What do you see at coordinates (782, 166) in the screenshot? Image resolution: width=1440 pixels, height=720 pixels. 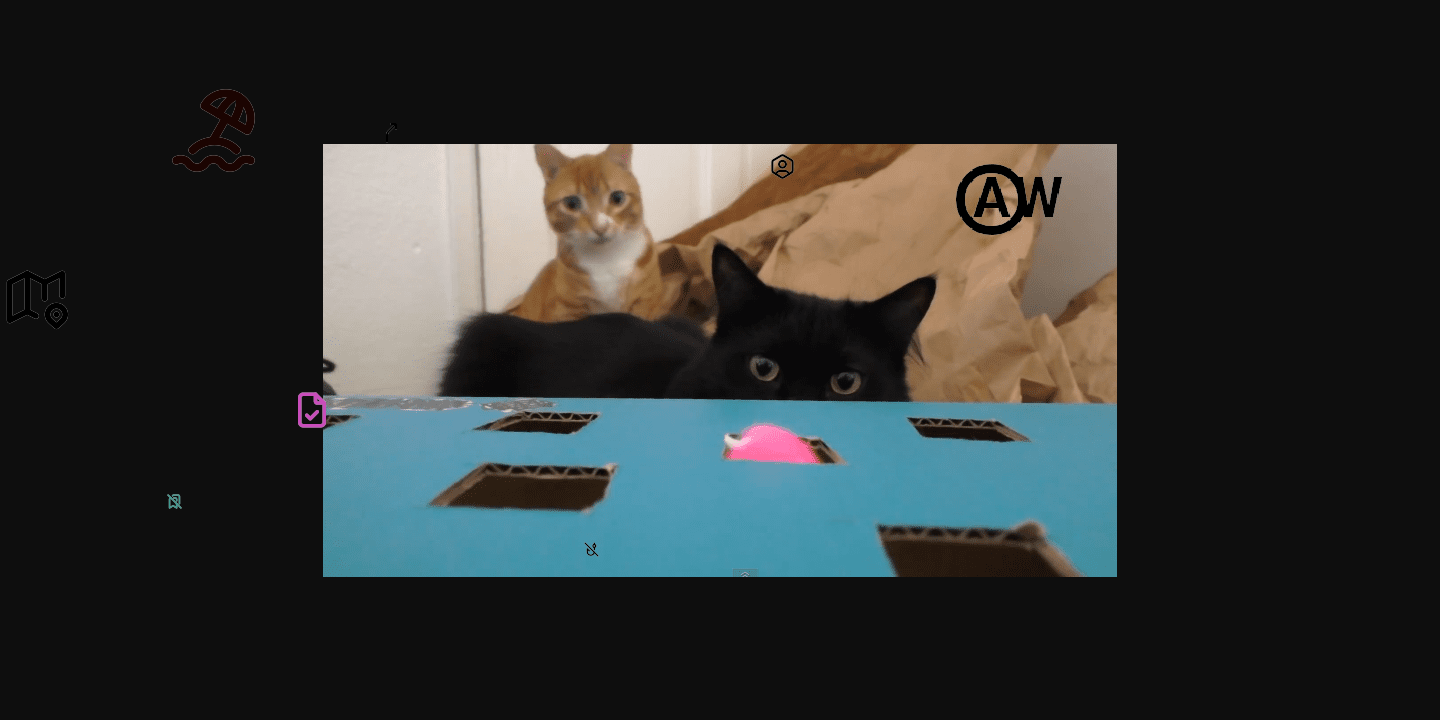 I see `view user profile` at bounding box center [782, 166].